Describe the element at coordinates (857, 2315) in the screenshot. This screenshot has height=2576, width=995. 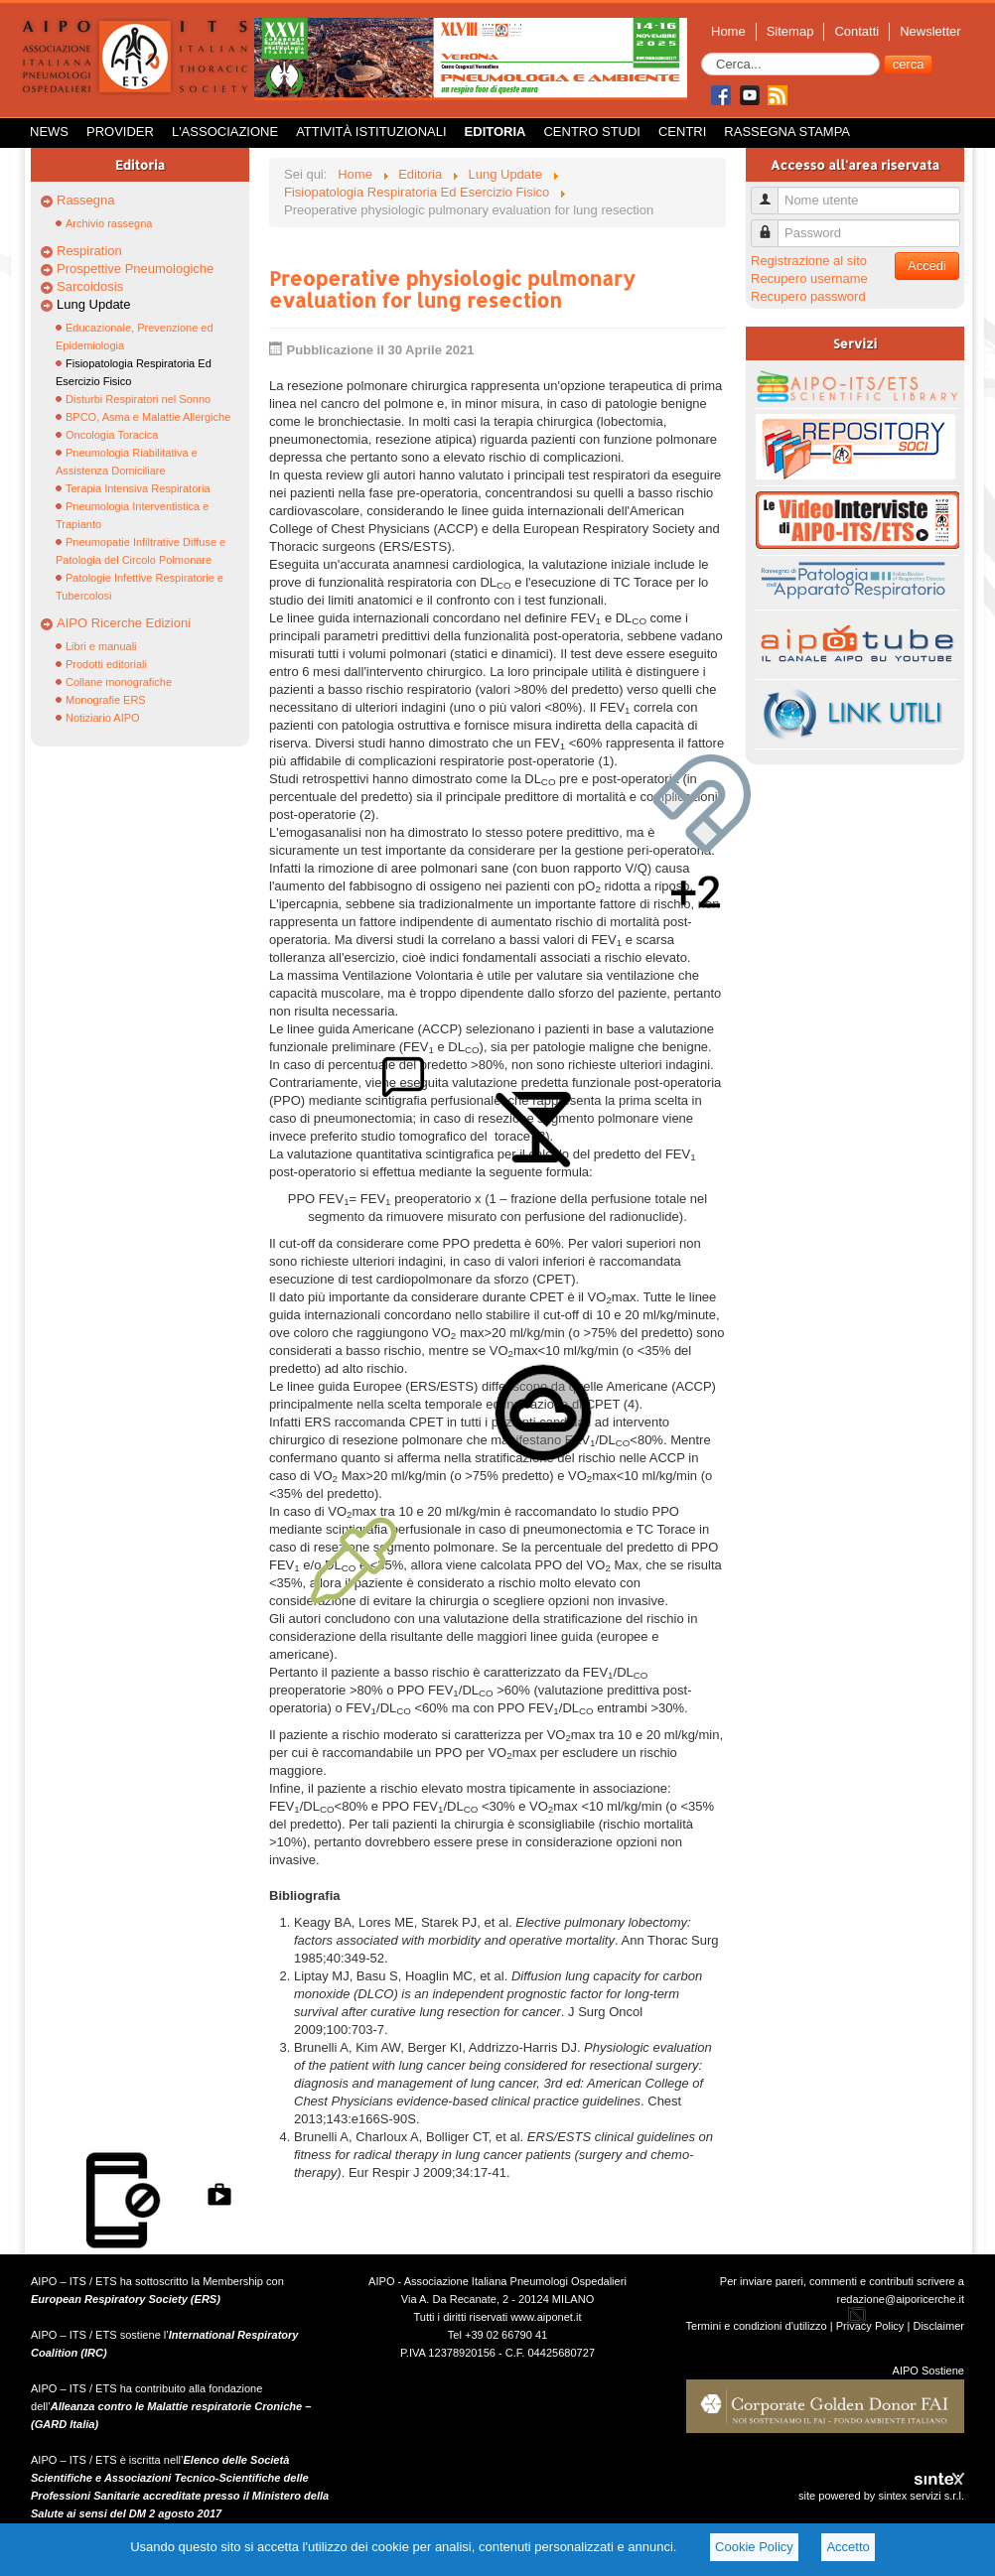
I see `indicates browser not supported` at that location.